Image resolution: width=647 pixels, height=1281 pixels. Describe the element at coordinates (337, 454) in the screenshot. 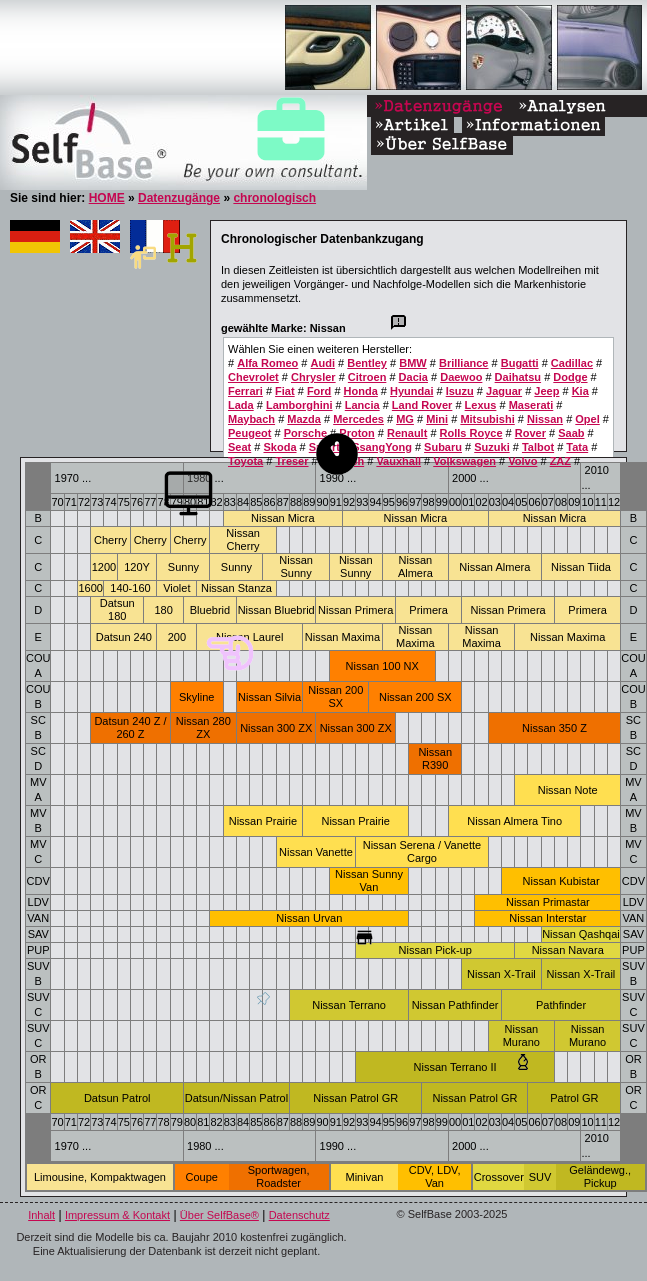

I see `indicates time at 11 o'clock` at that location.